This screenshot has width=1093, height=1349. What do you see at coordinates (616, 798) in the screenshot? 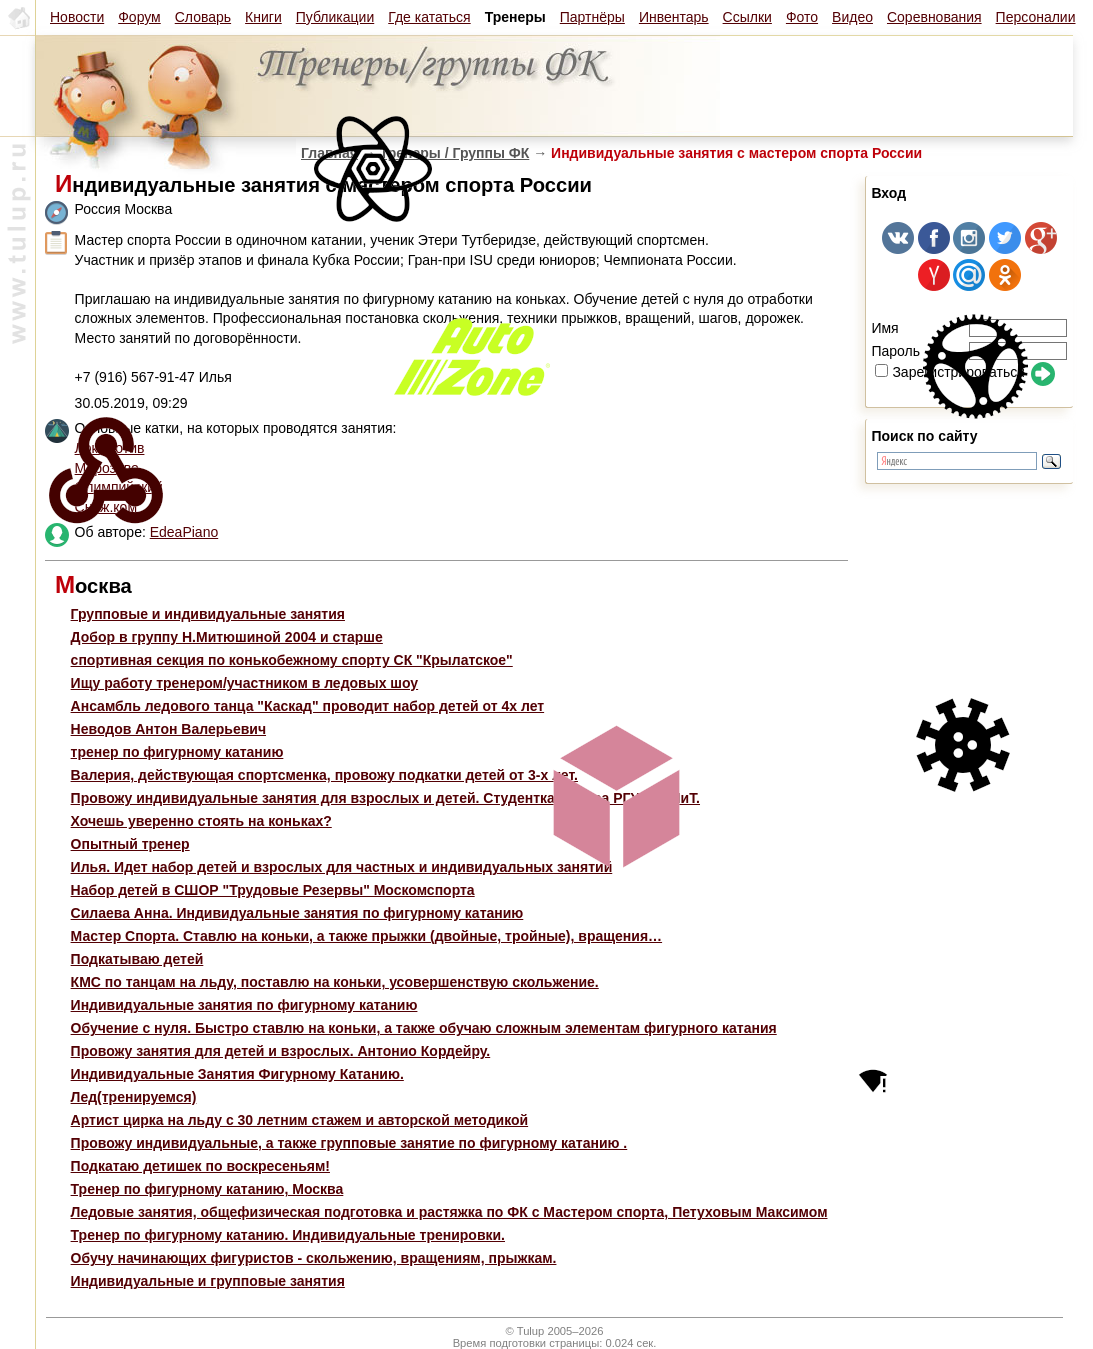
I see `access 3d modeling or rendering tools` at bounding box center [616, 798].